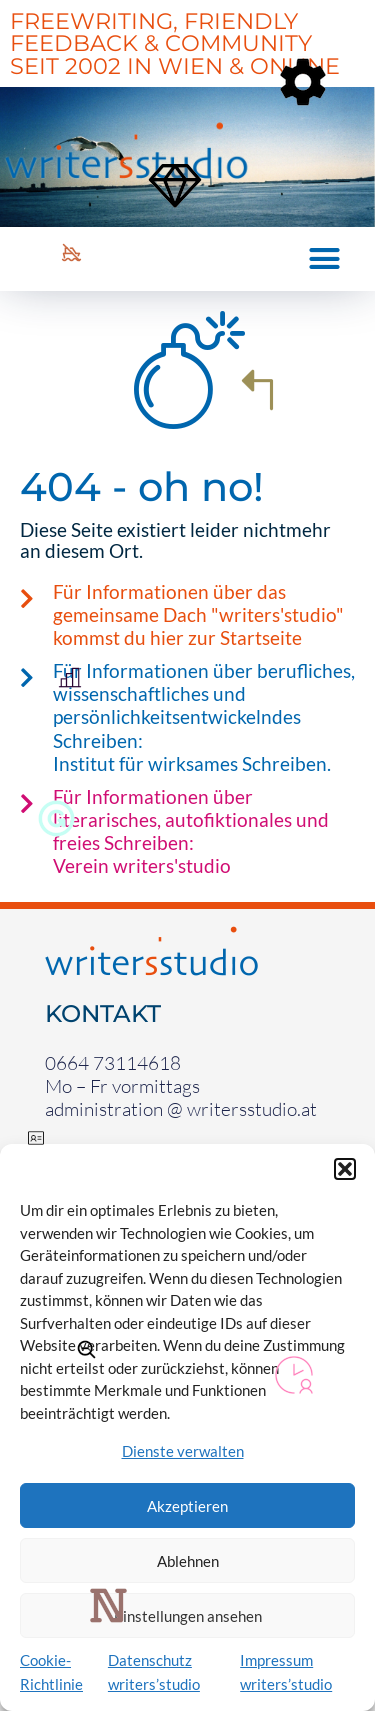 The image size is (375, 1711). Describe the element at coordinates (259, 390) in the screenshot. I see `undo or go back to previous action` at that location.